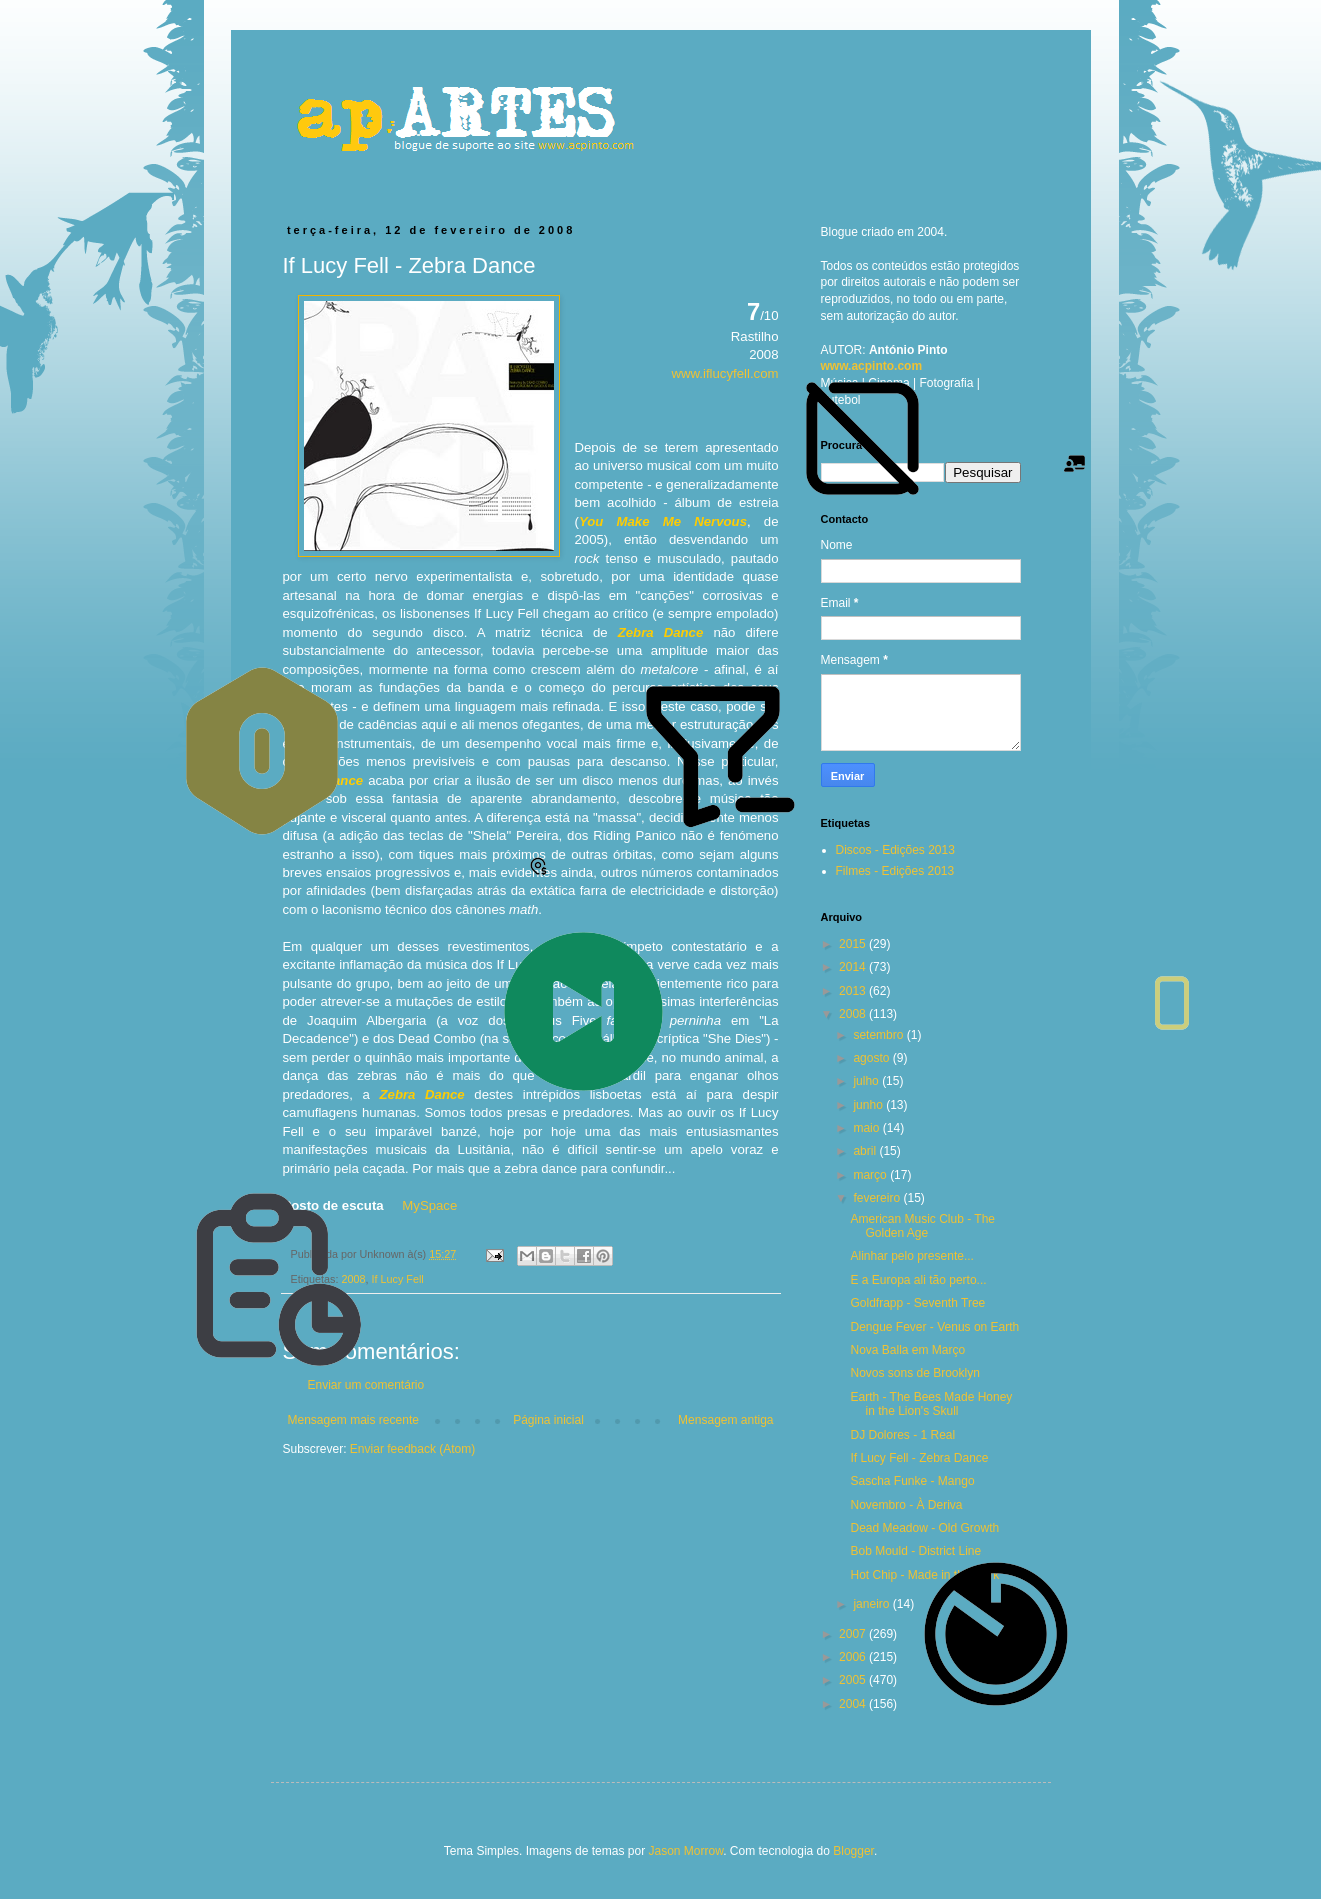  I want to click on remove a filter from current view, so click(713, 753).